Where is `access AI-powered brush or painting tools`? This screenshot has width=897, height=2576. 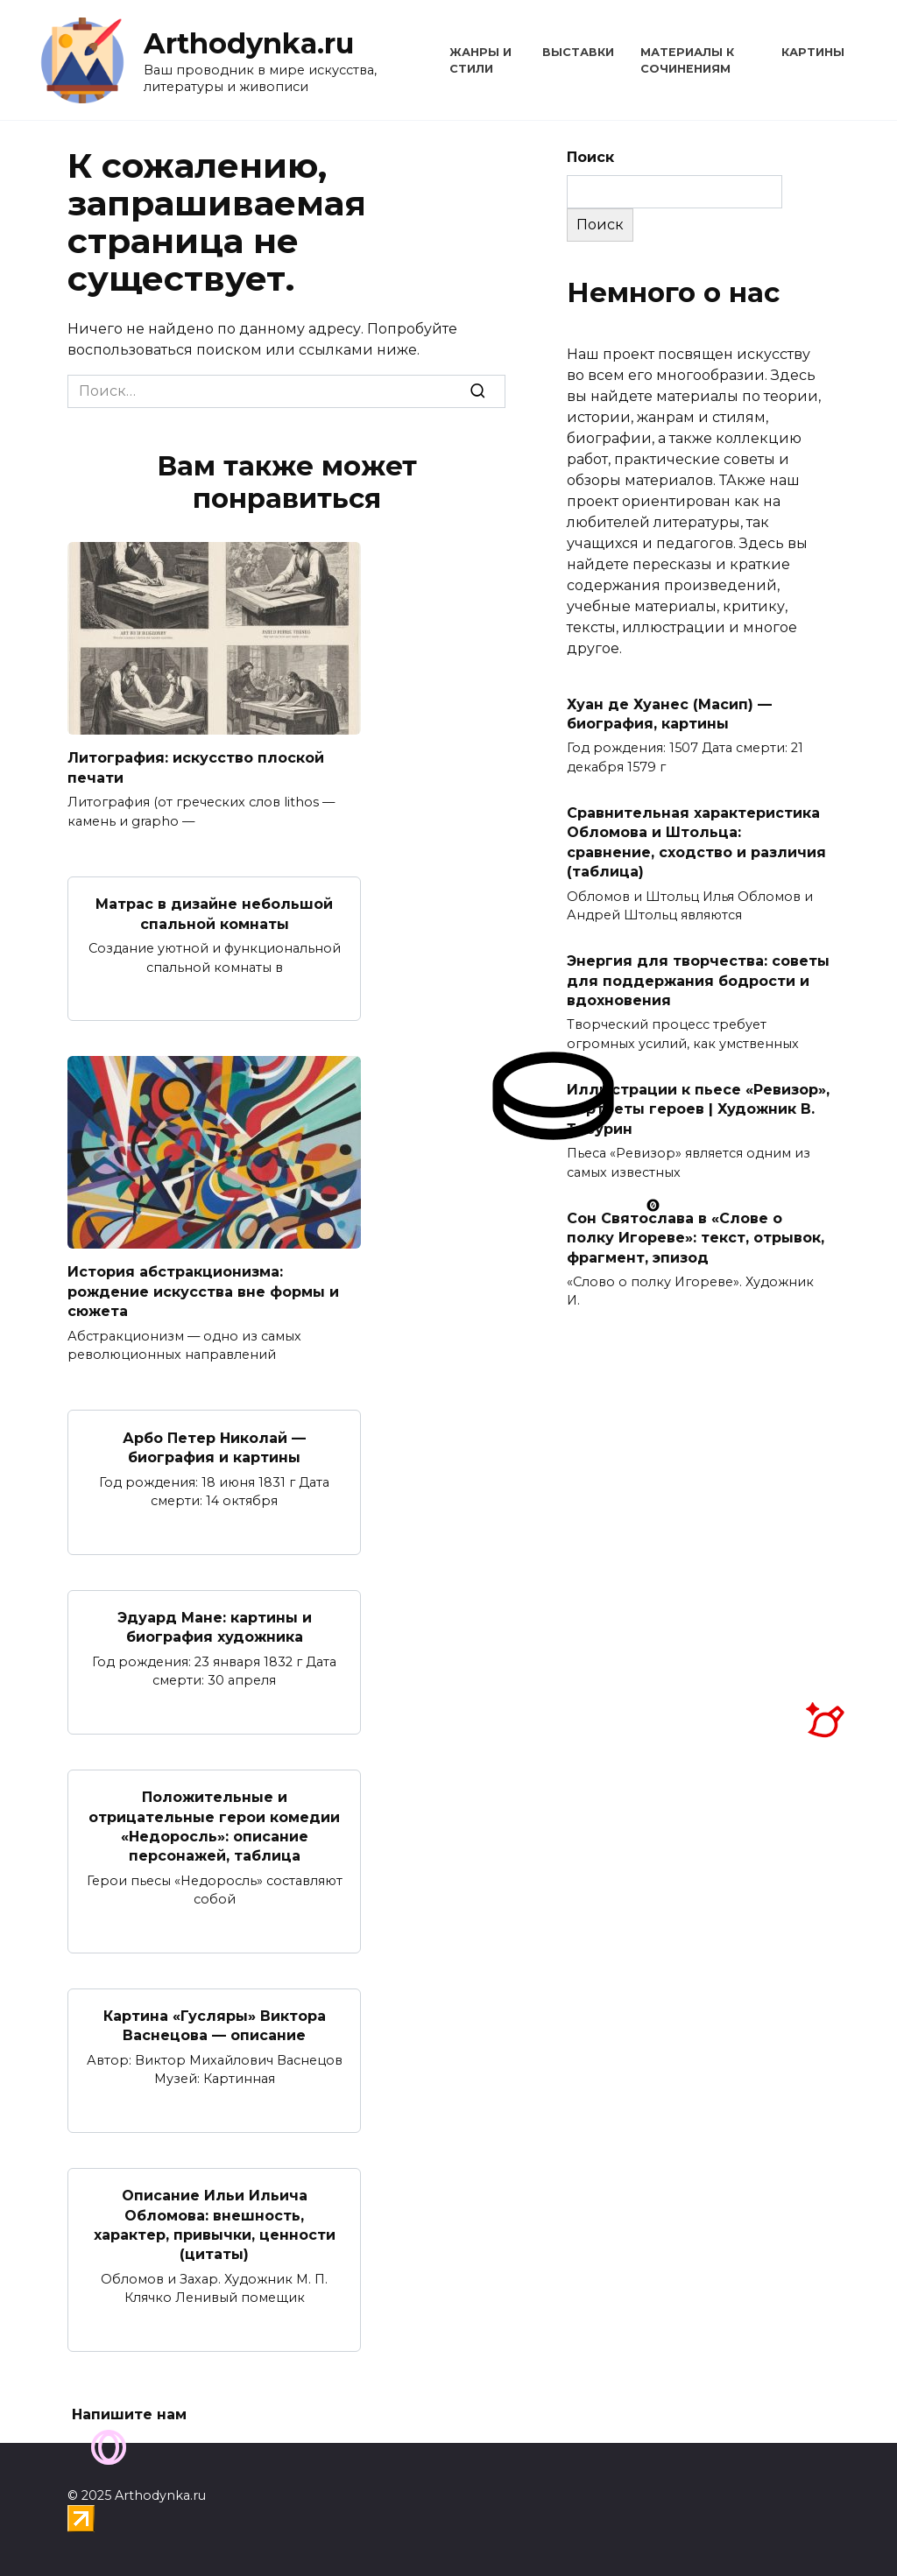
access AI-powered brush or painting tools is located at coordinates (826, 1722).